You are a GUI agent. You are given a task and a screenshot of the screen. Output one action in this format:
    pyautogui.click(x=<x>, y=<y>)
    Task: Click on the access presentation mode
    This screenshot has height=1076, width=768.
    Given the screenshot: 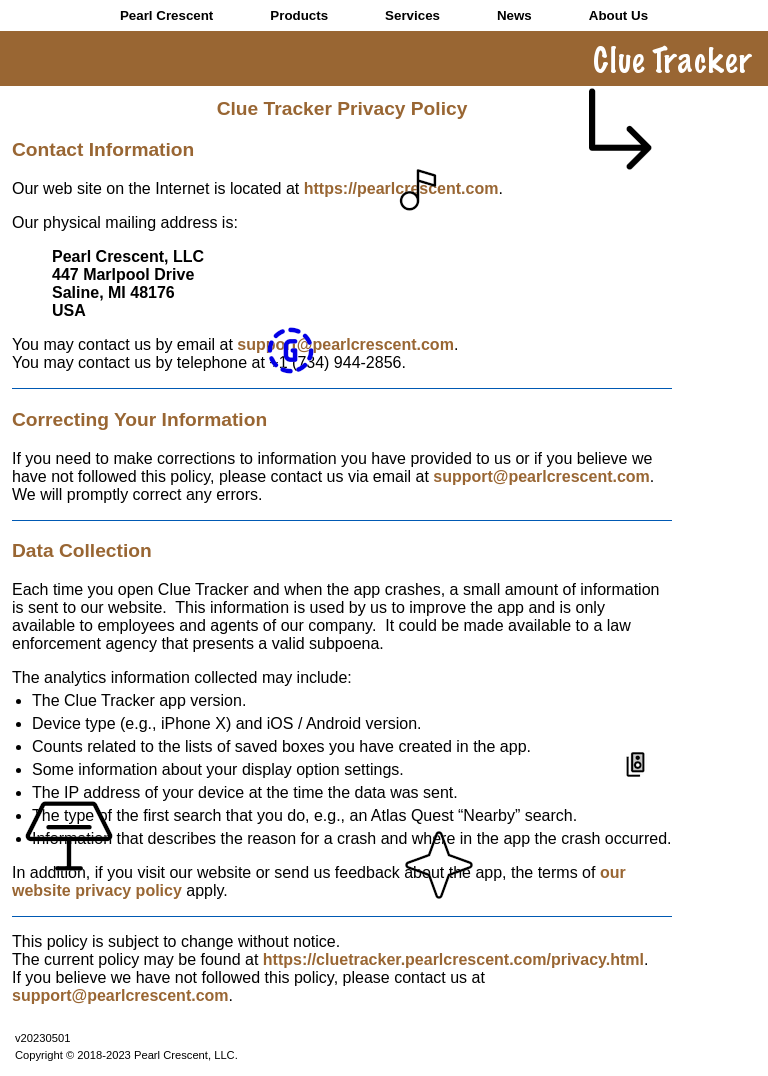 What is the action you would take?
    pyautogui.click(x=69, y=836)
    